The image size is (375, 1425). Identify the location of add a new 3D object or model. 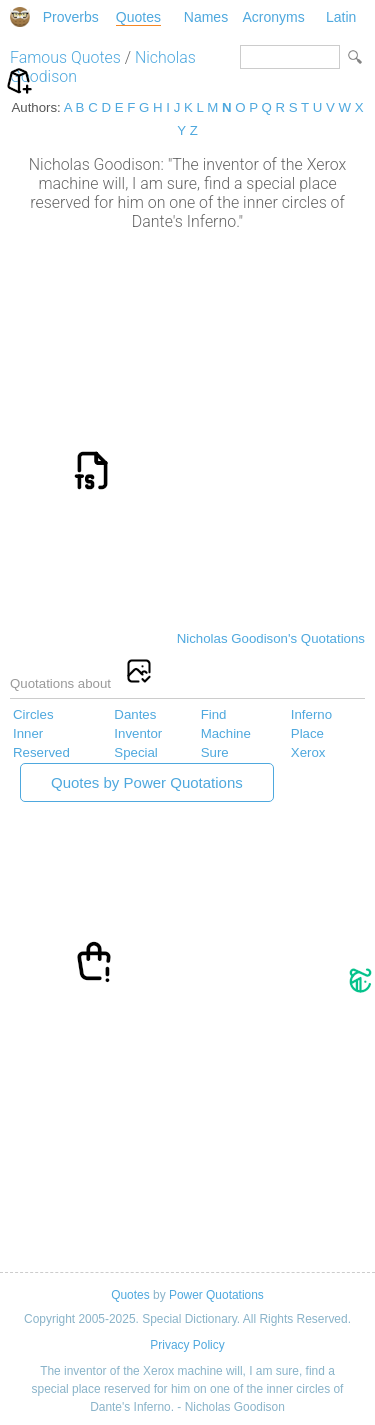
(19, 81).